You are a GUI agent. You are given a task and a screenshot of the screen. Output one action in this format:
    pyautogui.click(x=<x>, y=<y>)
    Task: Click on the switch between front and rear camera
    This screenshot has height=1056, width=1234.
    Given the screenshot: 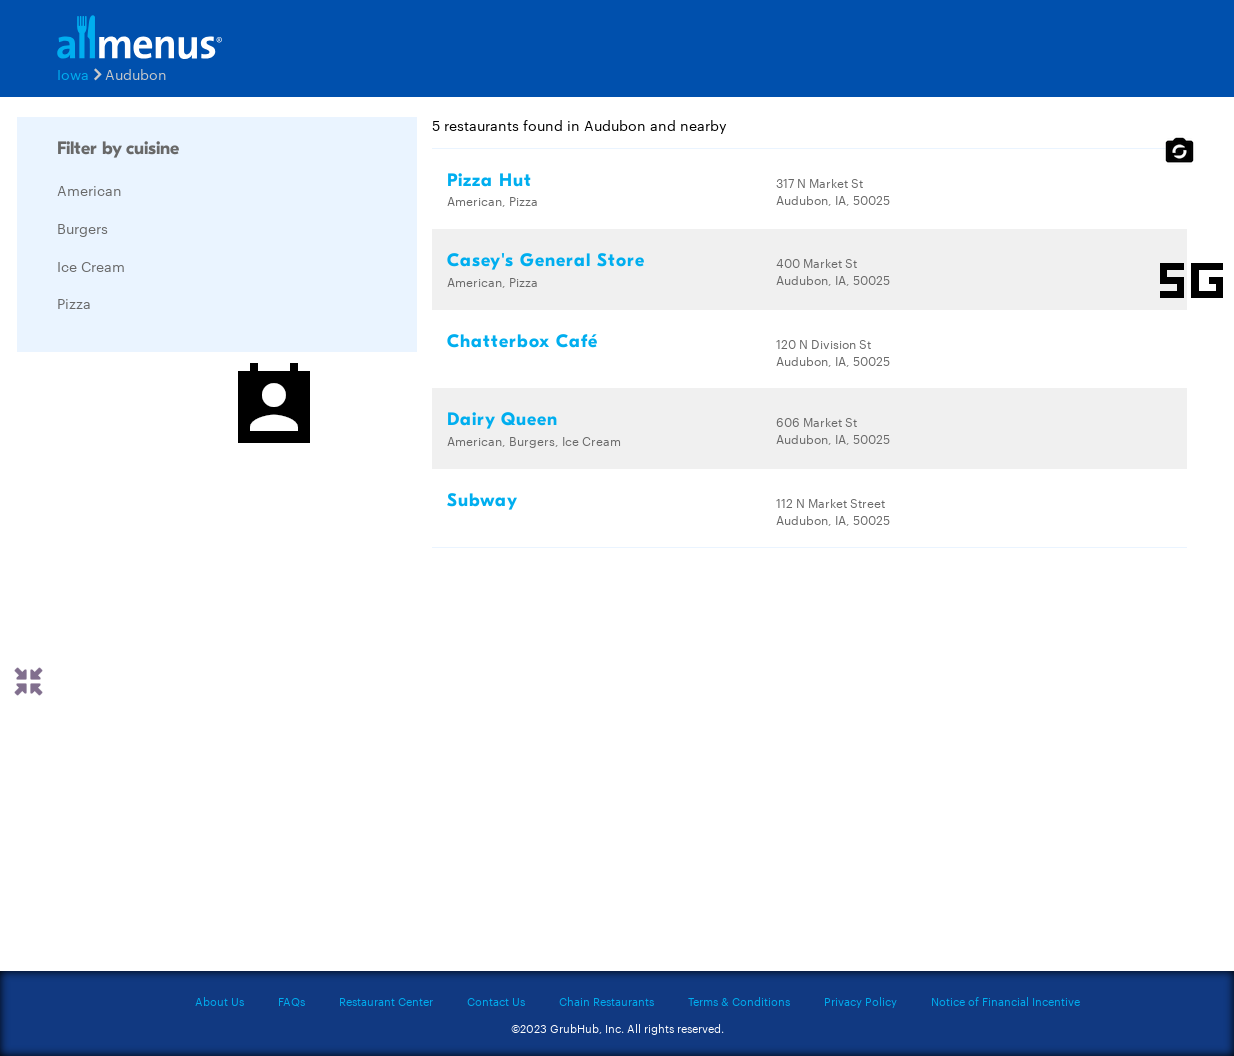 What is the action you would take?
    pyautogui.click(x=1179, y=151)
    